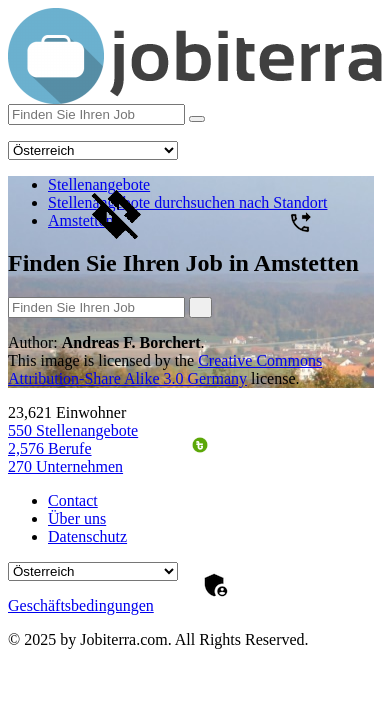 This screenshot has width=382, height=720. What do you see at coordinates (216, 585) in the screenshot?
I see `access admin or security settings` at bounding box center [216, 585].